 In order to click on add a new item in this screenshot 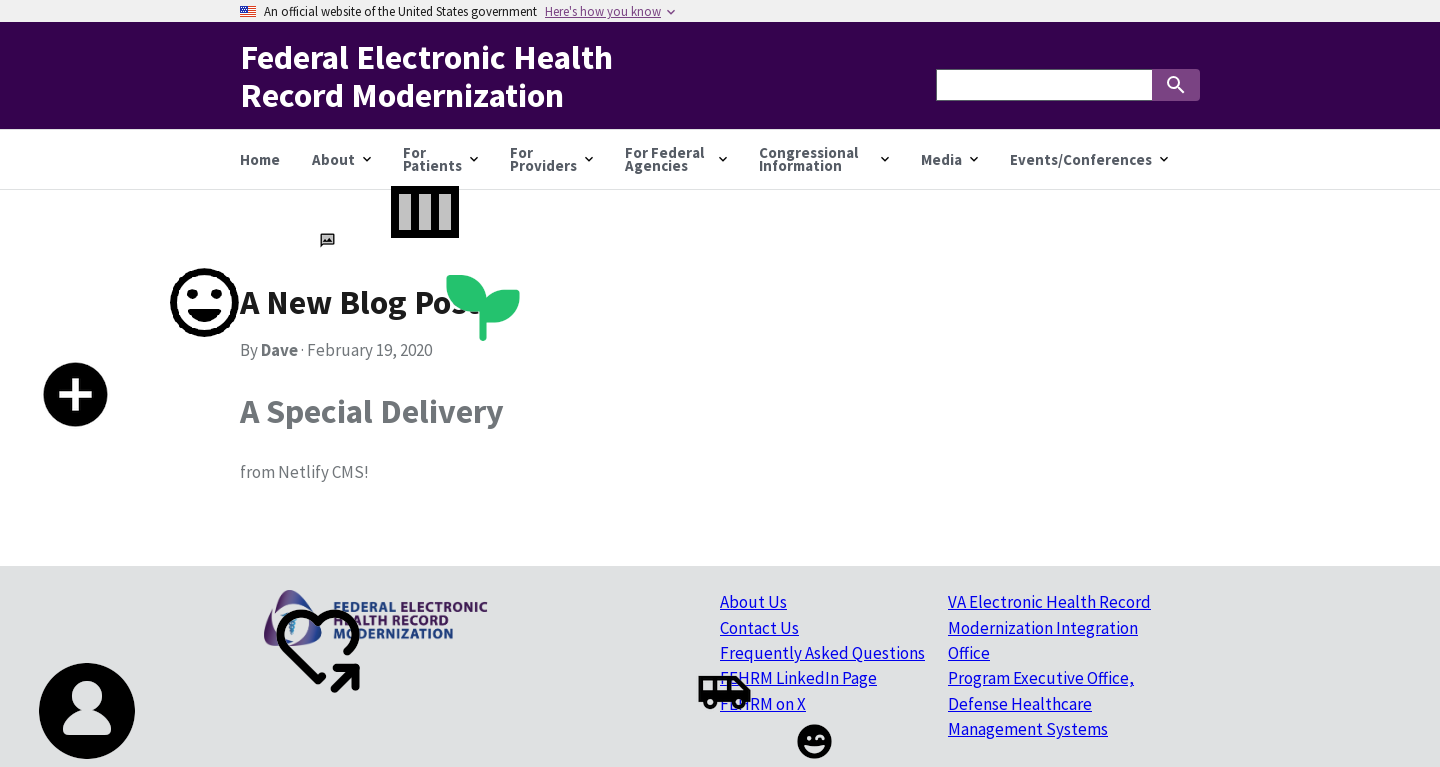, I will do `click(75, 394)`.